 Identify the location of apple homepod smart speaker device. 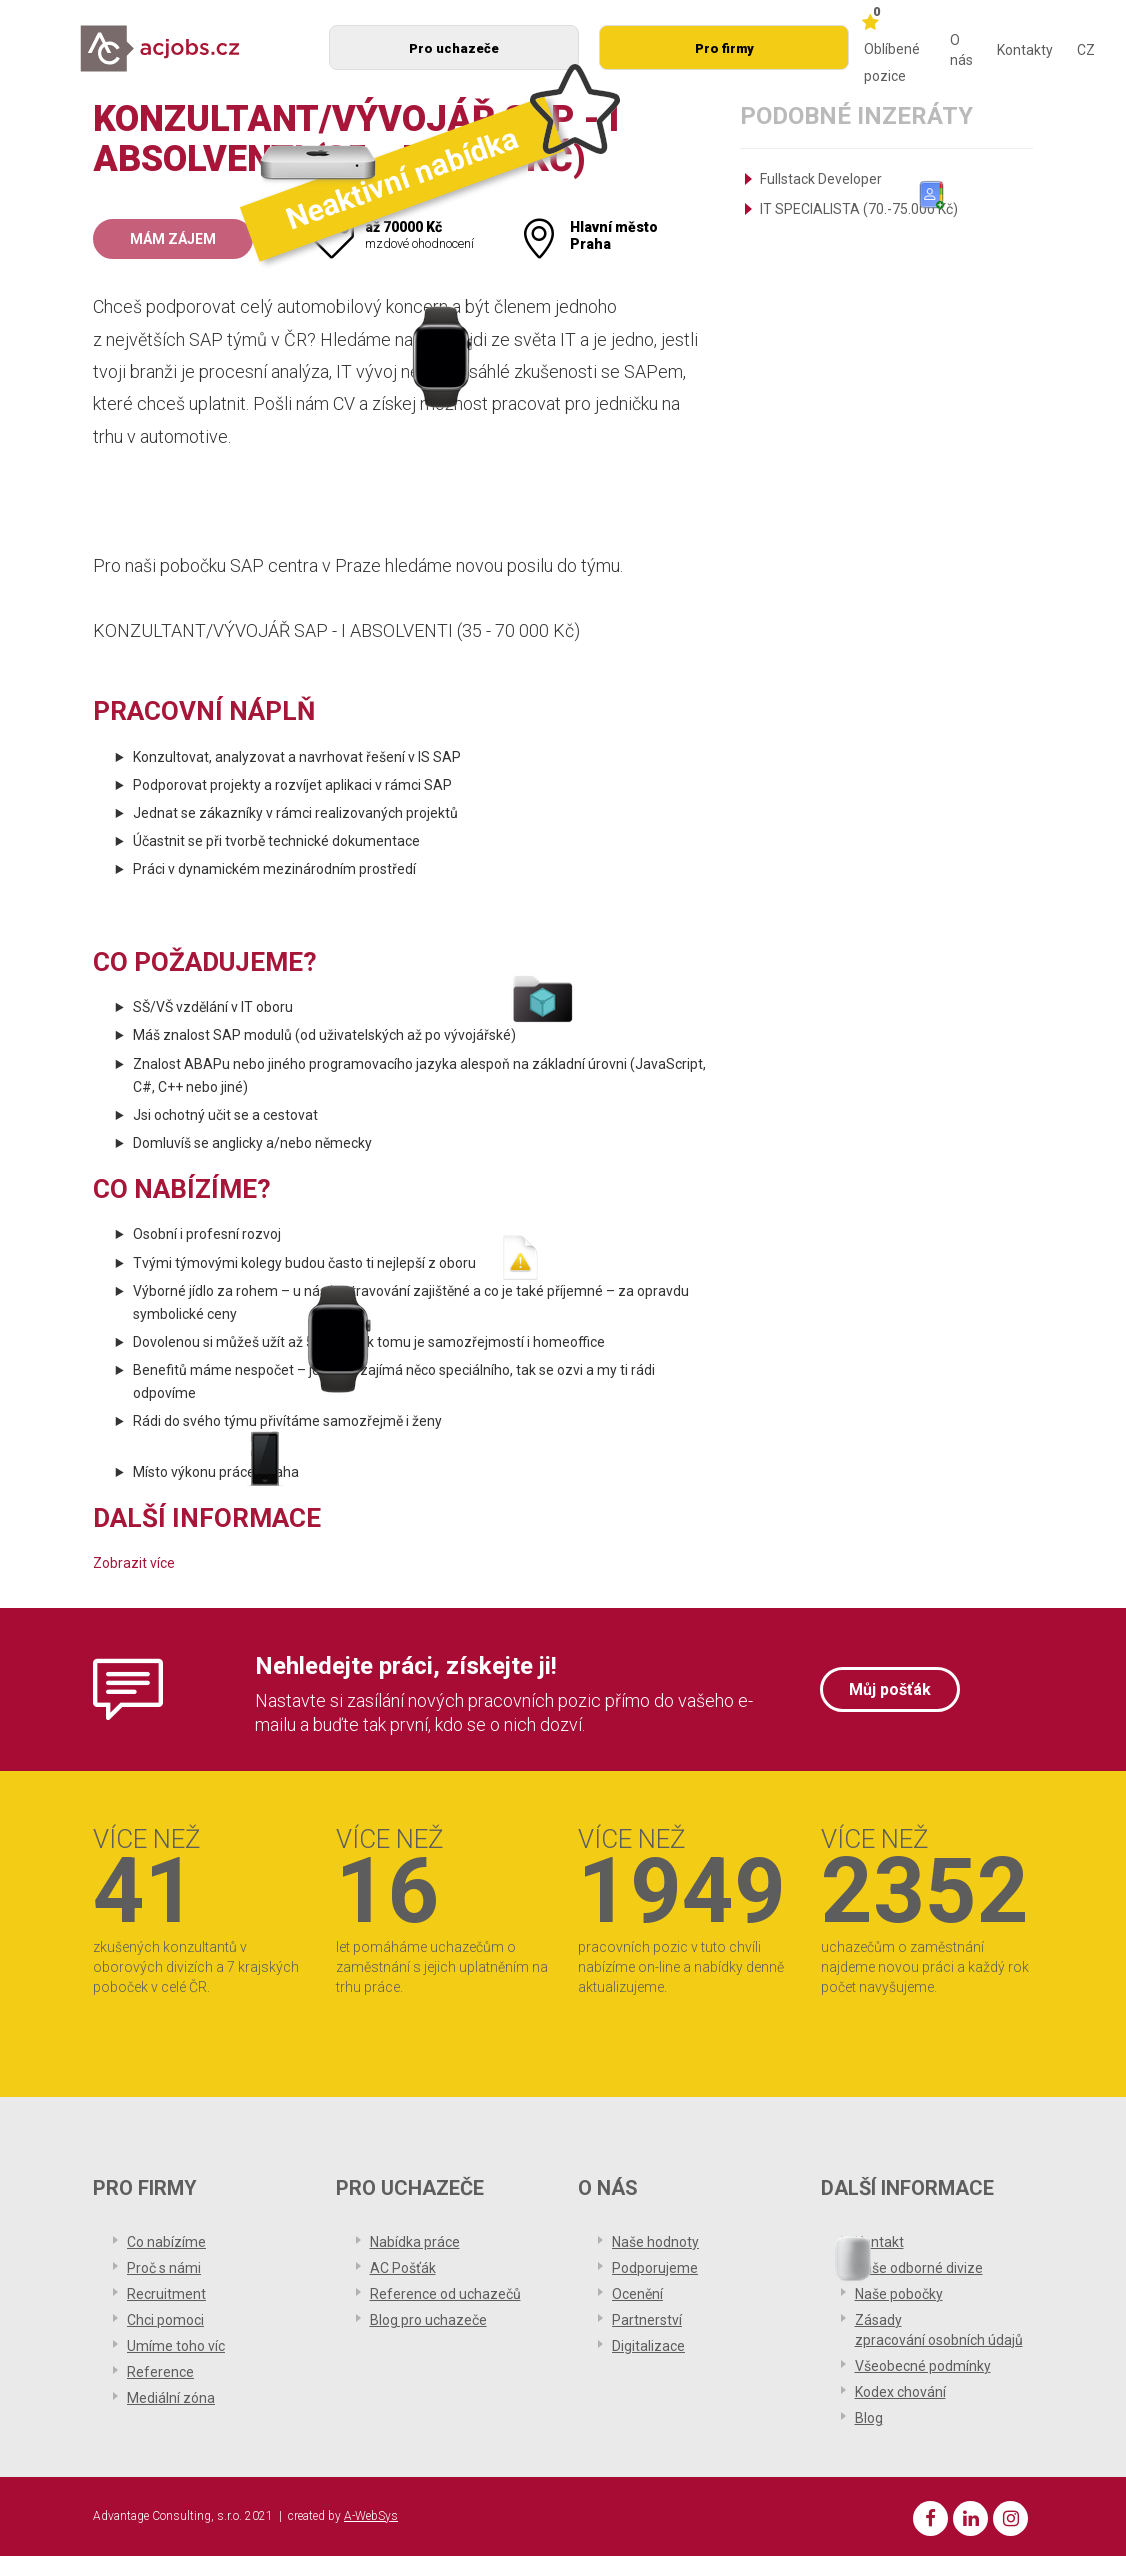
(853, 2259).